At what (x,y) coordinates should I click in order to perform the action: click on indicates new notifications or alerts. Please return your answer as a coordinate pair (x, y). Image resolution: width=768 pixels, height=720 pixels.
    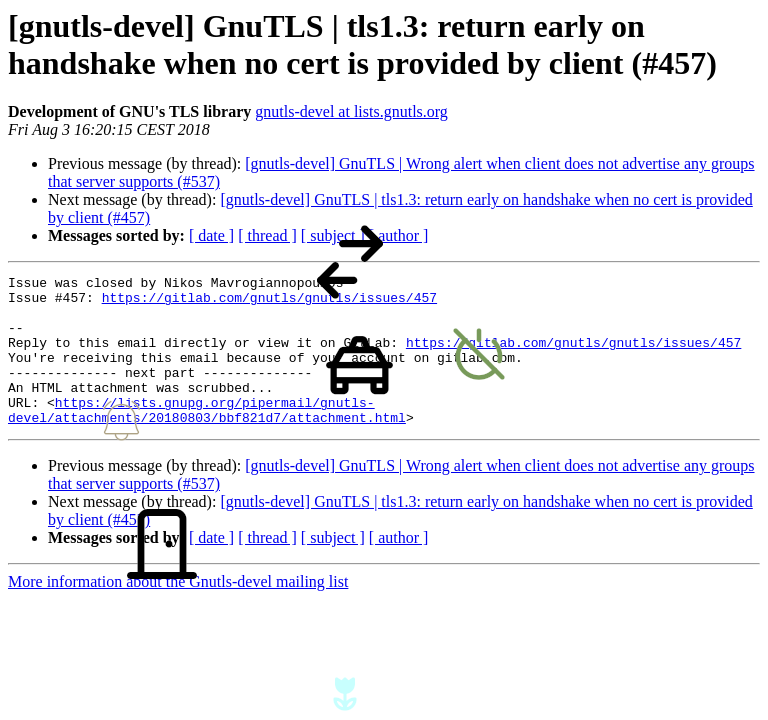
    Looking at the image, I should click on (121, 421).